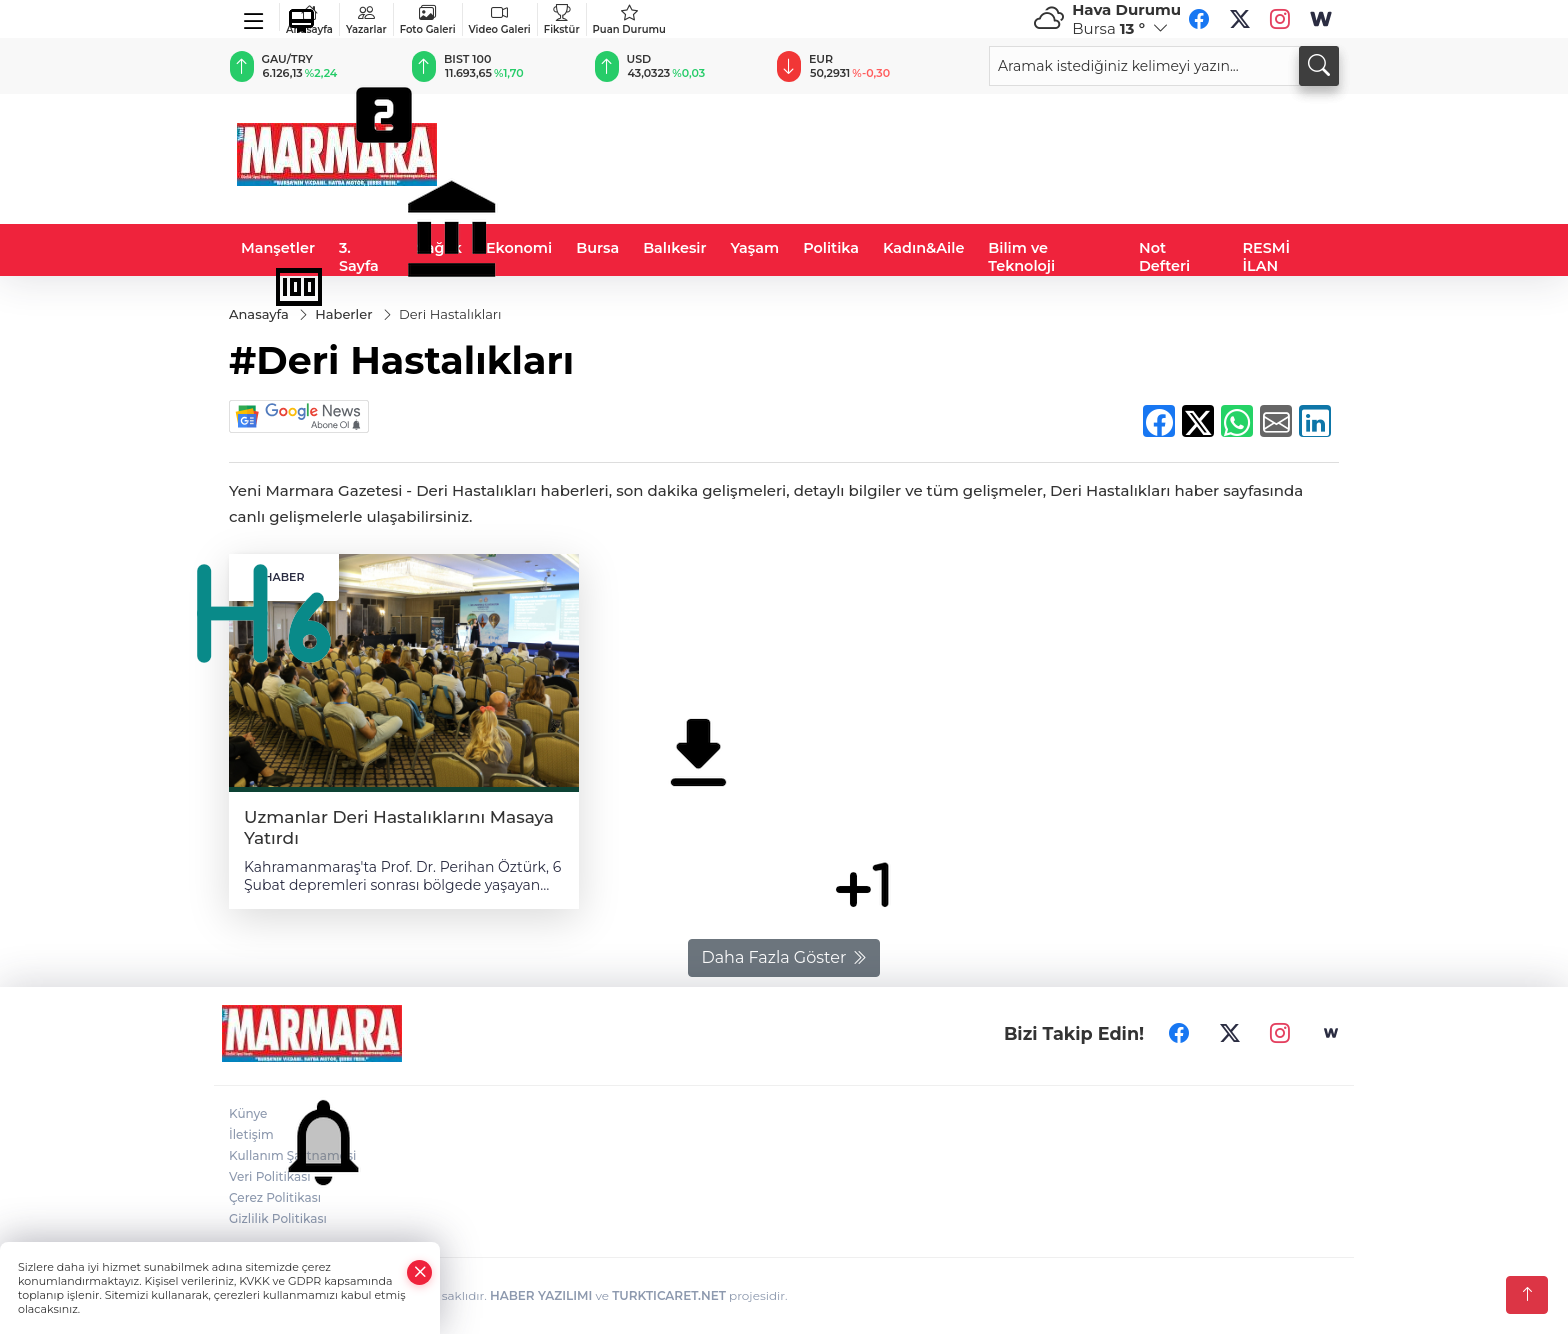  Describe the element at coordinates (864, 886) in the screenshot. I see `add one to a count or quantity` at that location.